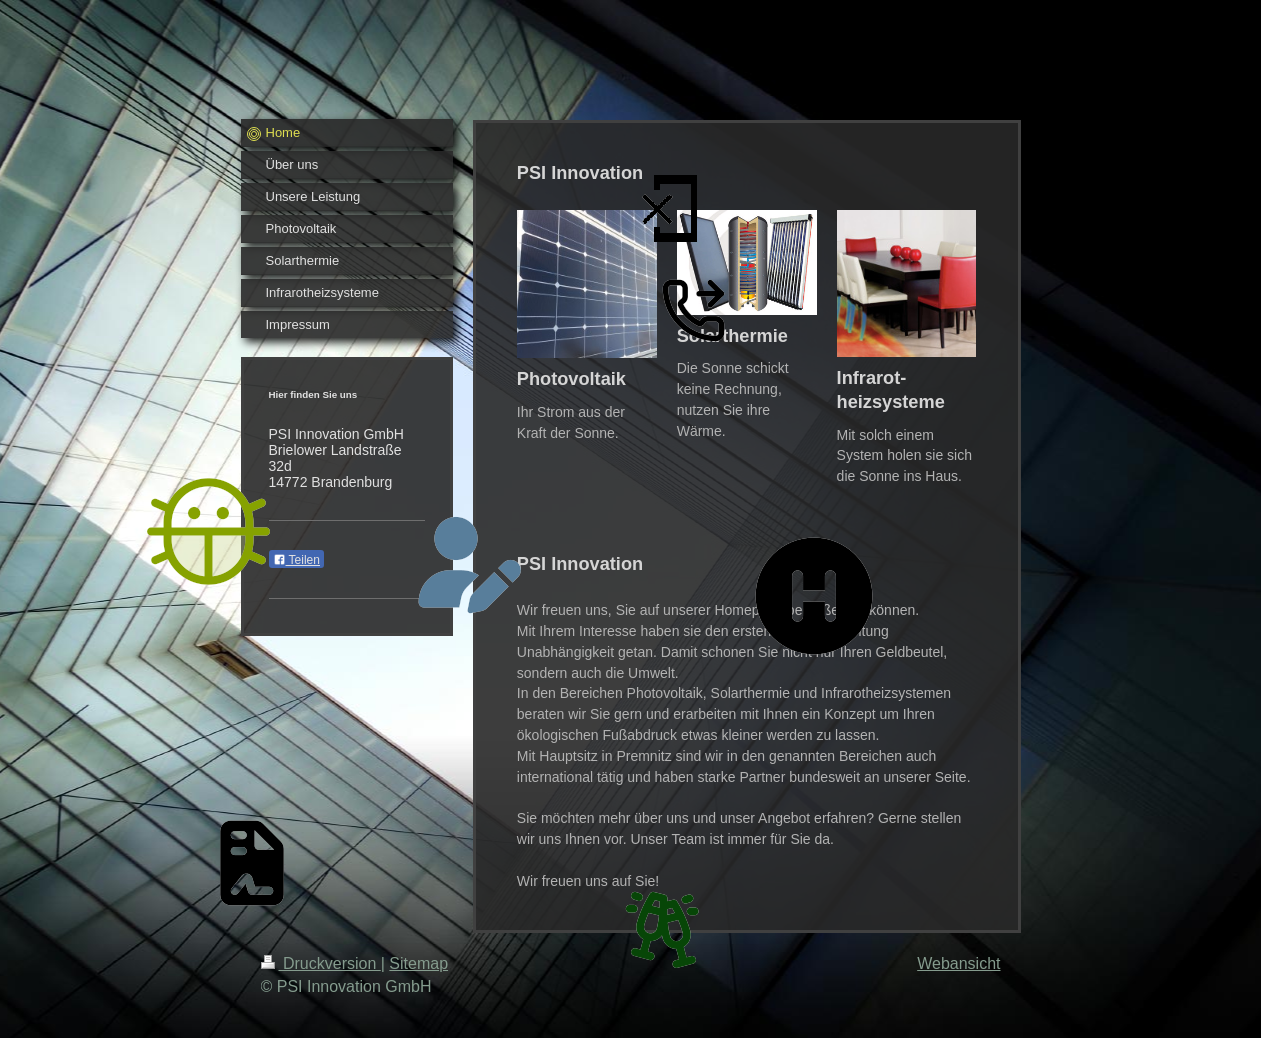 The height and width of the screenshot is (1038, 1261). Describe the element at coordinates (208, 531) in the screenshot. I see `report a bug or issue` at that location.